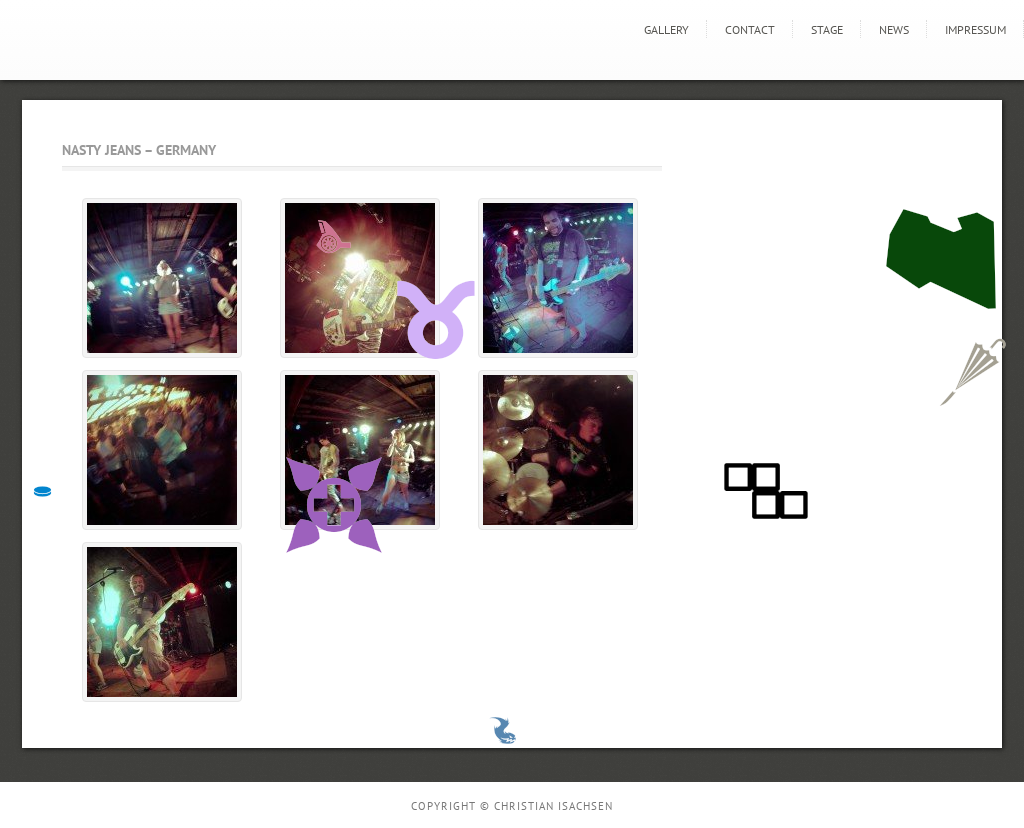  Describe the element at coordinates (941, 259) in the screenshot. I see `select Libya on the map` at that location.